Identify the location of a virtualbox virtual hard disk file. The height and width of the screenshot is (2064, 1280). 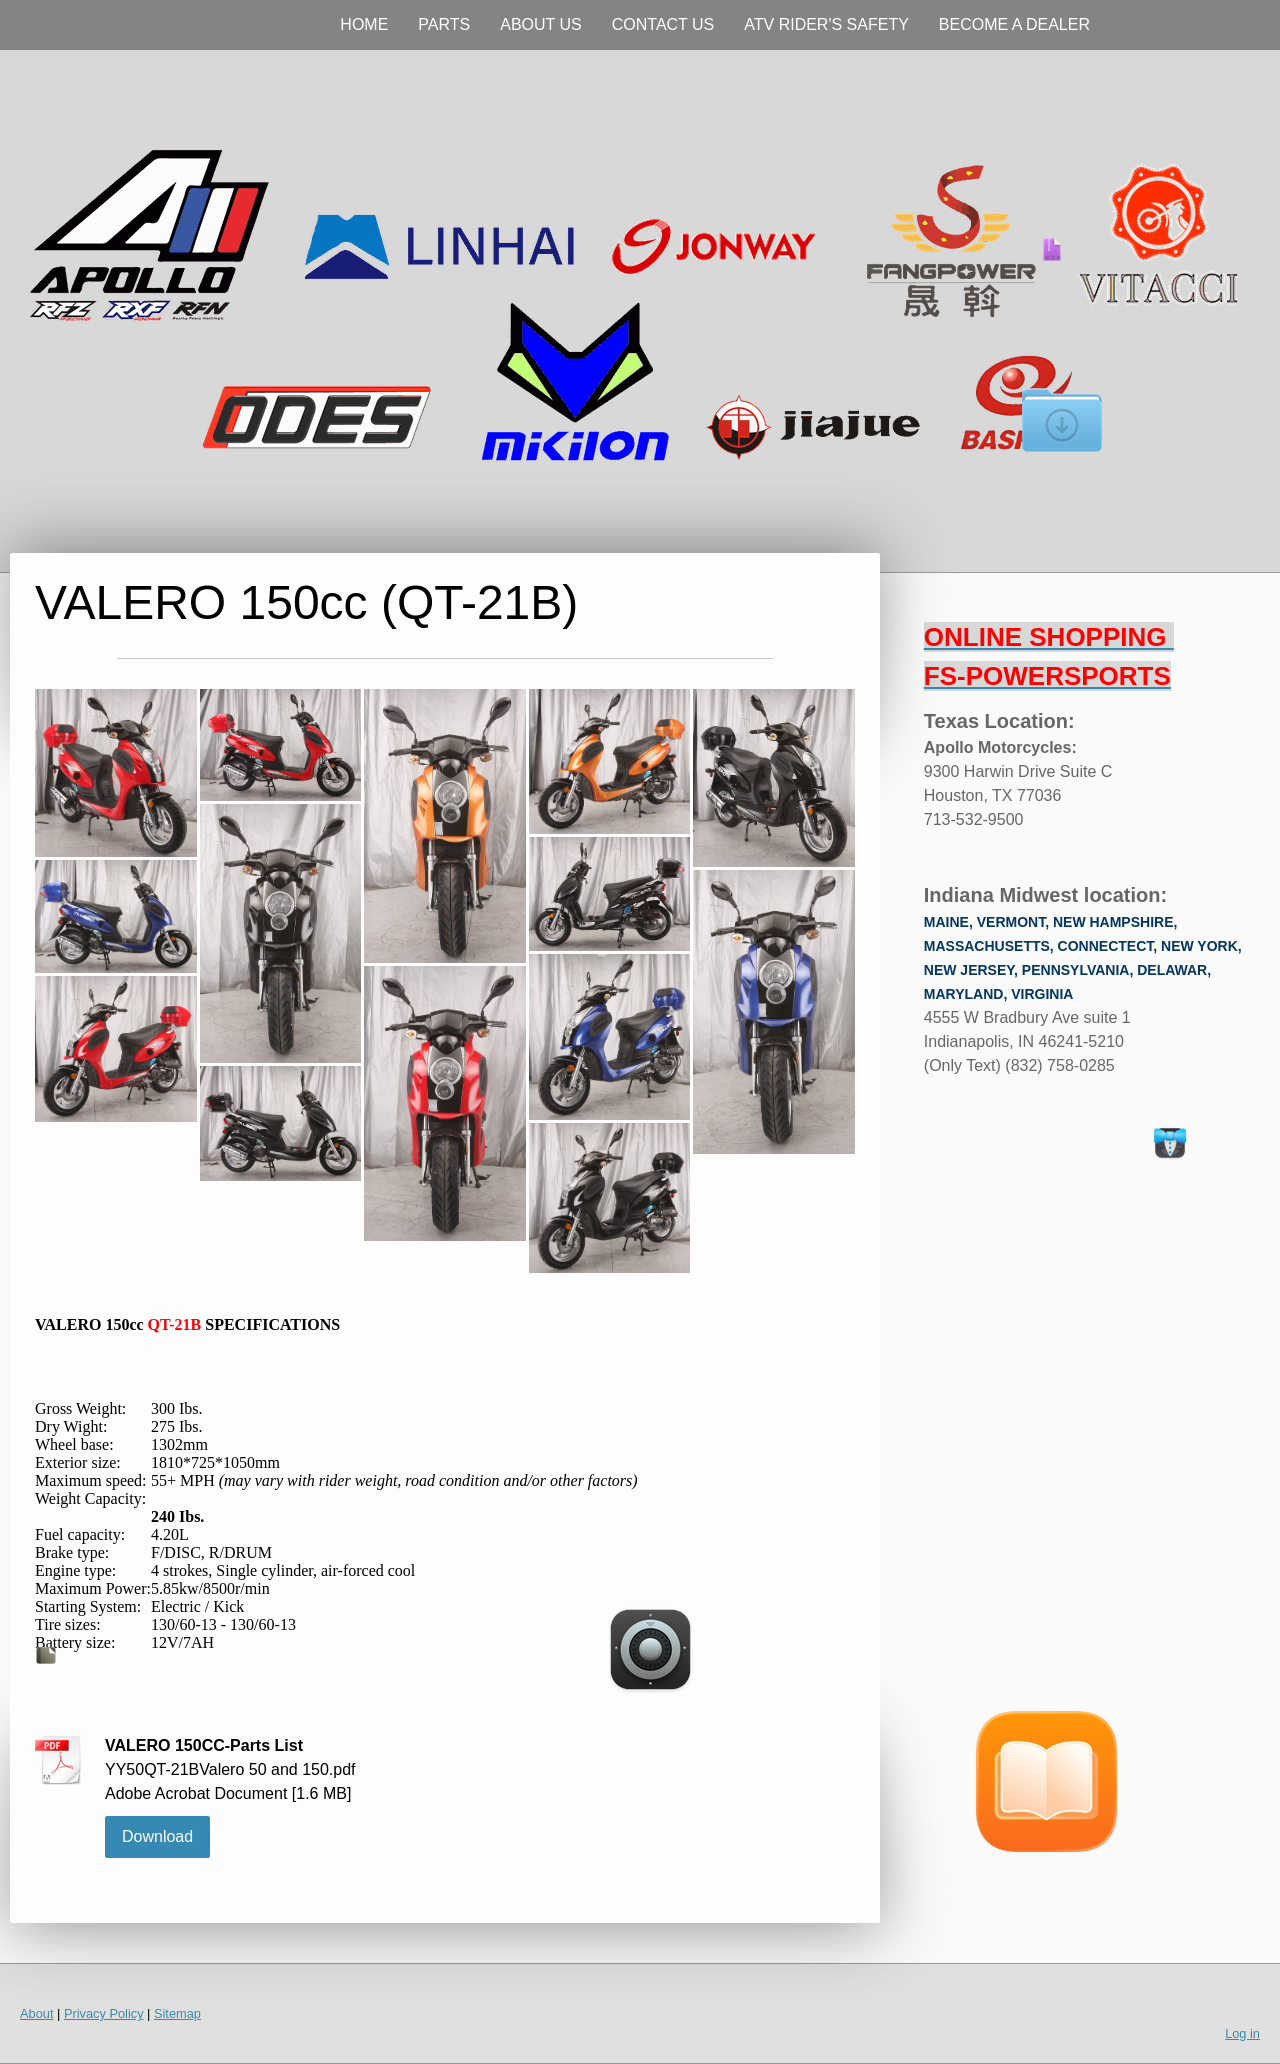
(1052, 250).